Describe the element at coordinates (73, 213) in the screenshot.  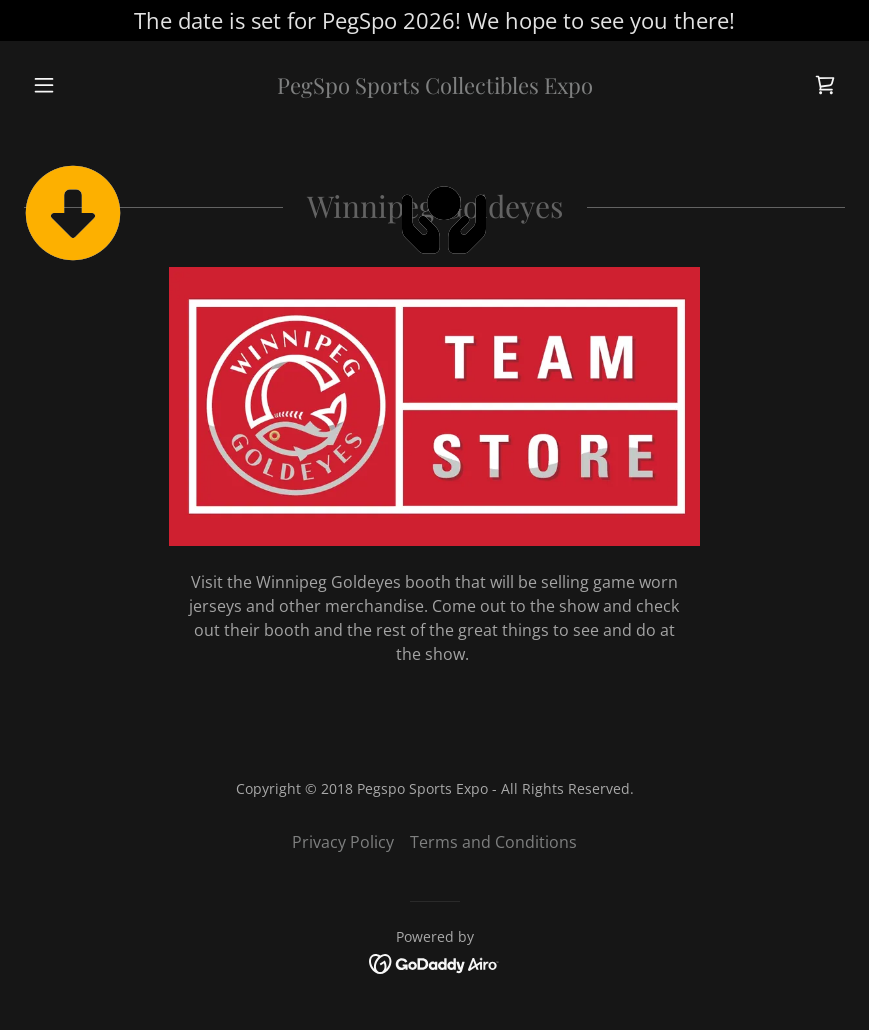
I see `download a file or content` at that location.